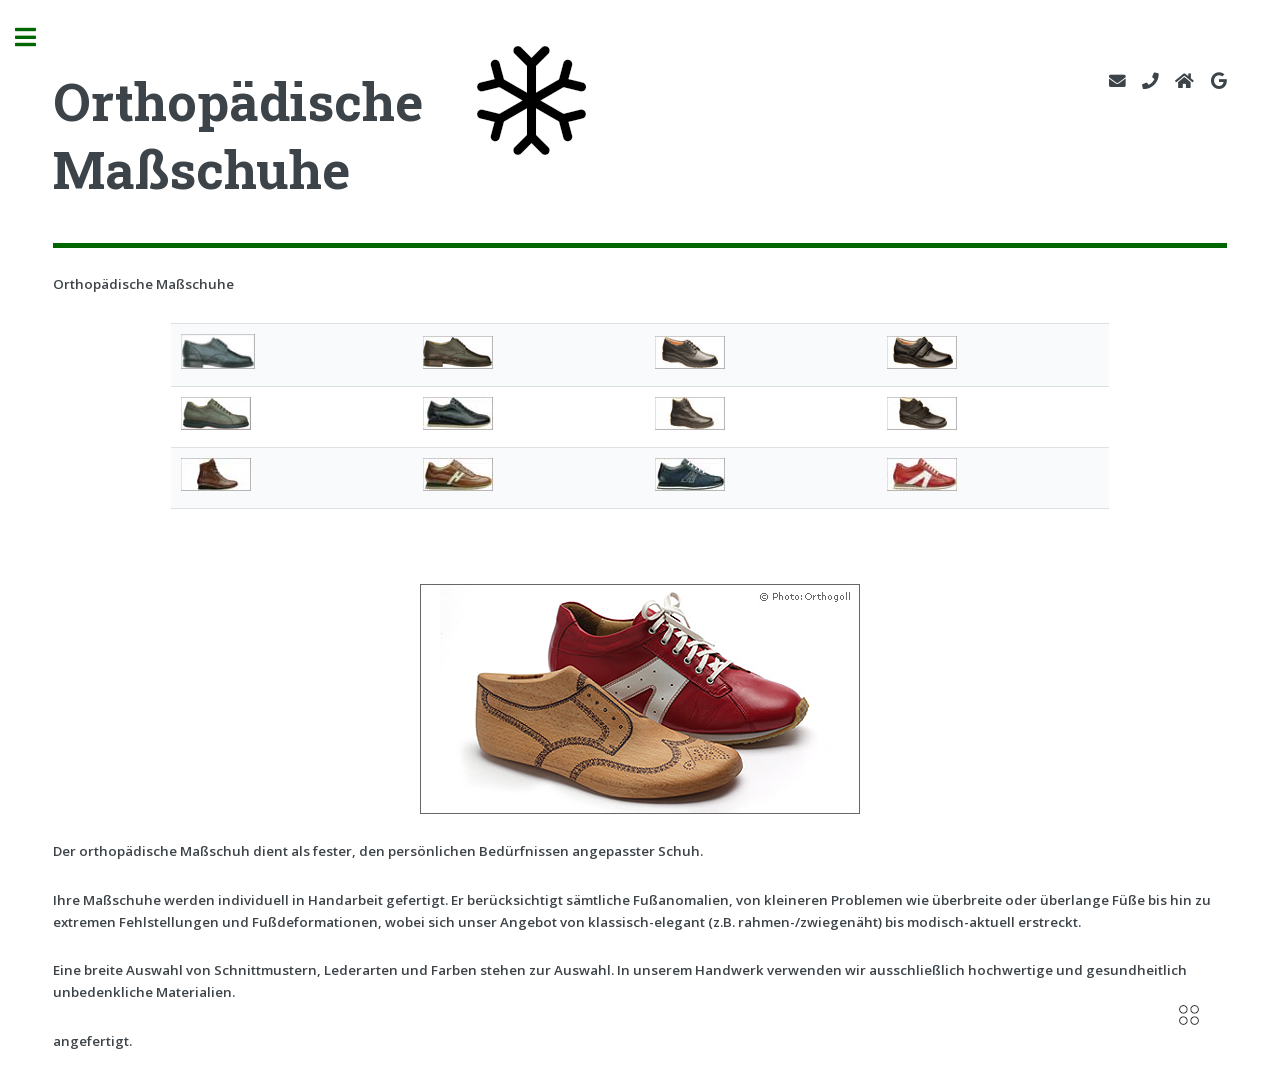  I want to click on activate cooling or air conditioning mode, so click(531, 100).